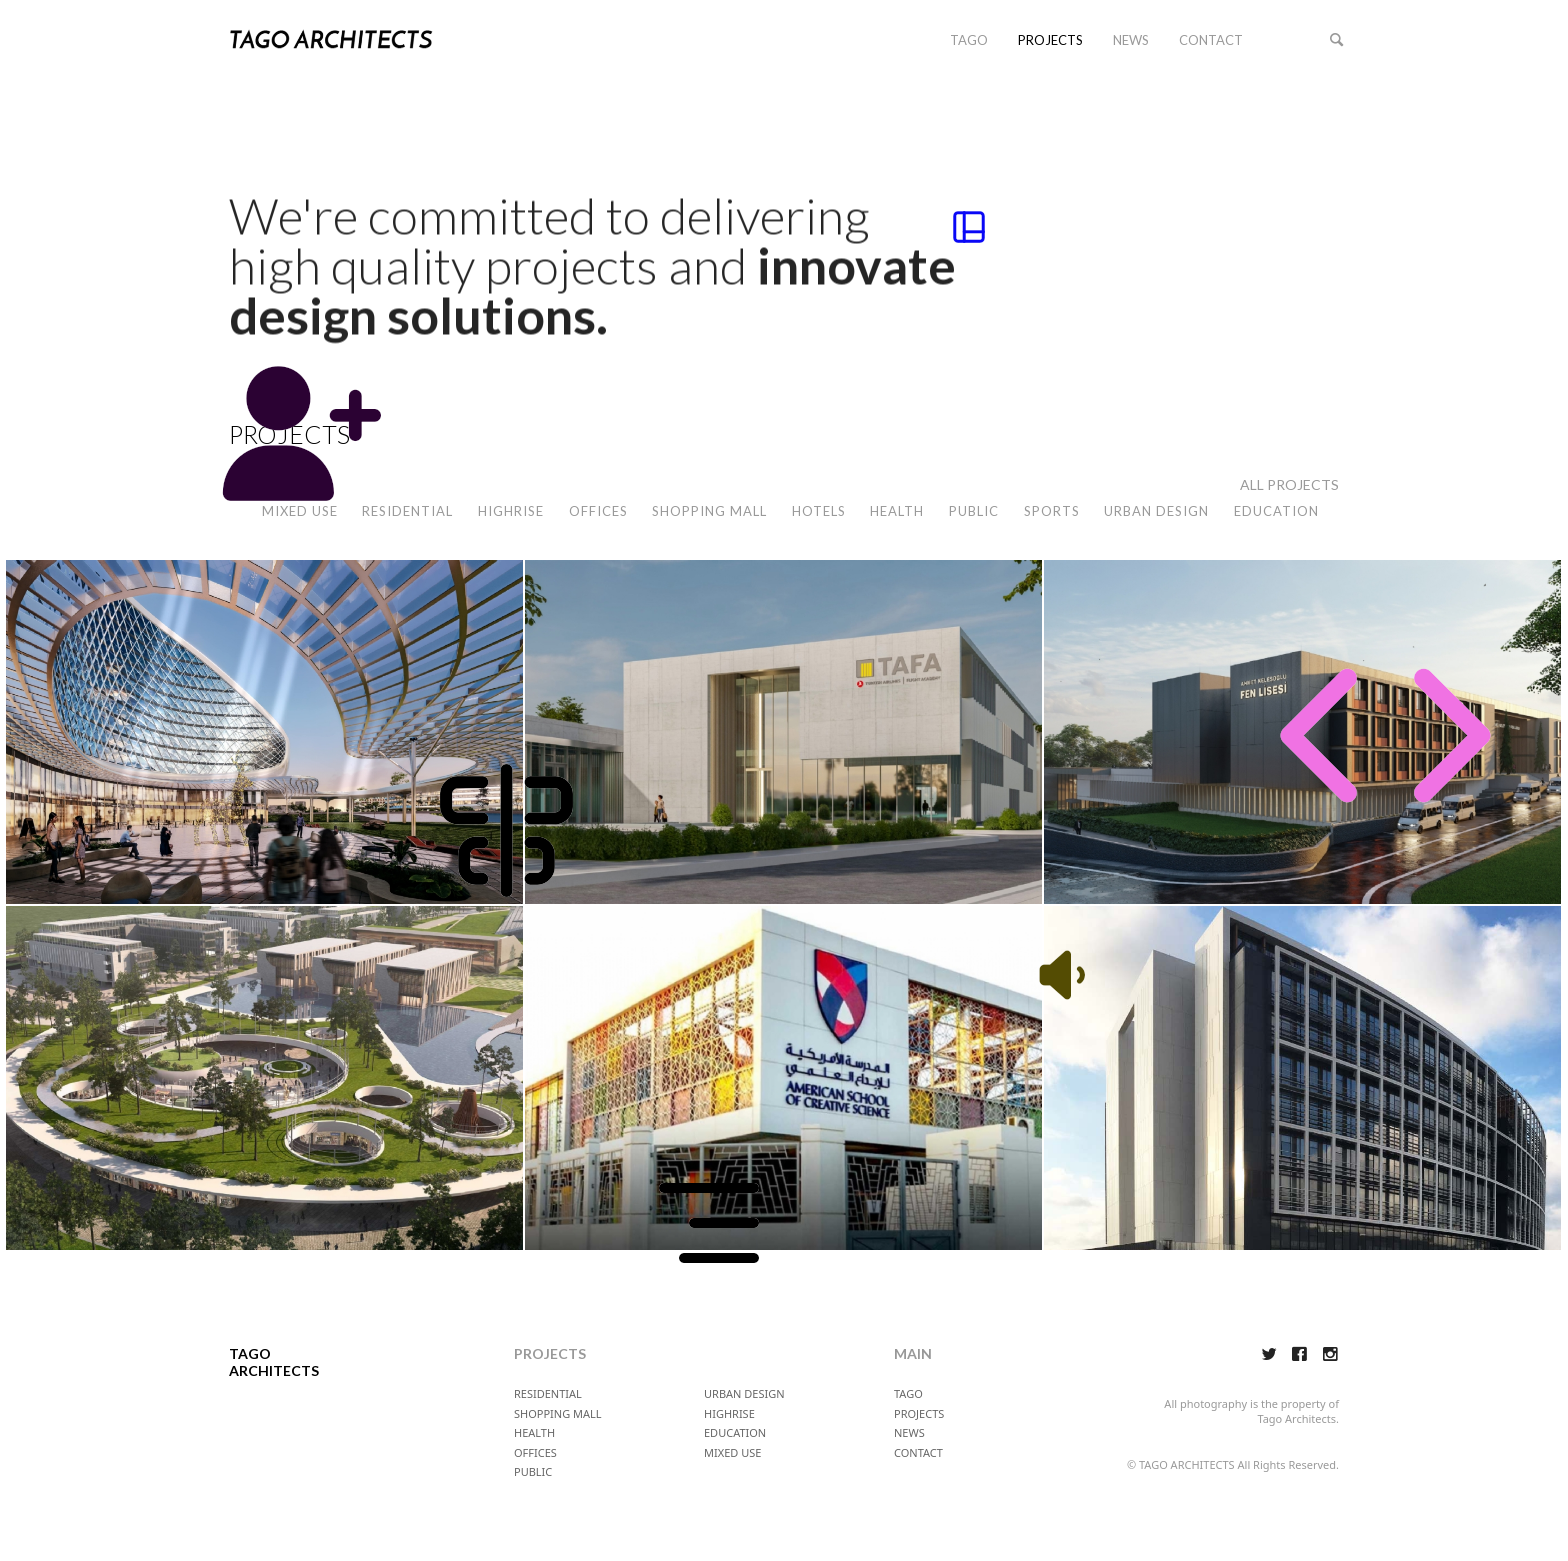 The image size is (1568, 1561). I want to click on add a new user or contact, so click(295, 432).